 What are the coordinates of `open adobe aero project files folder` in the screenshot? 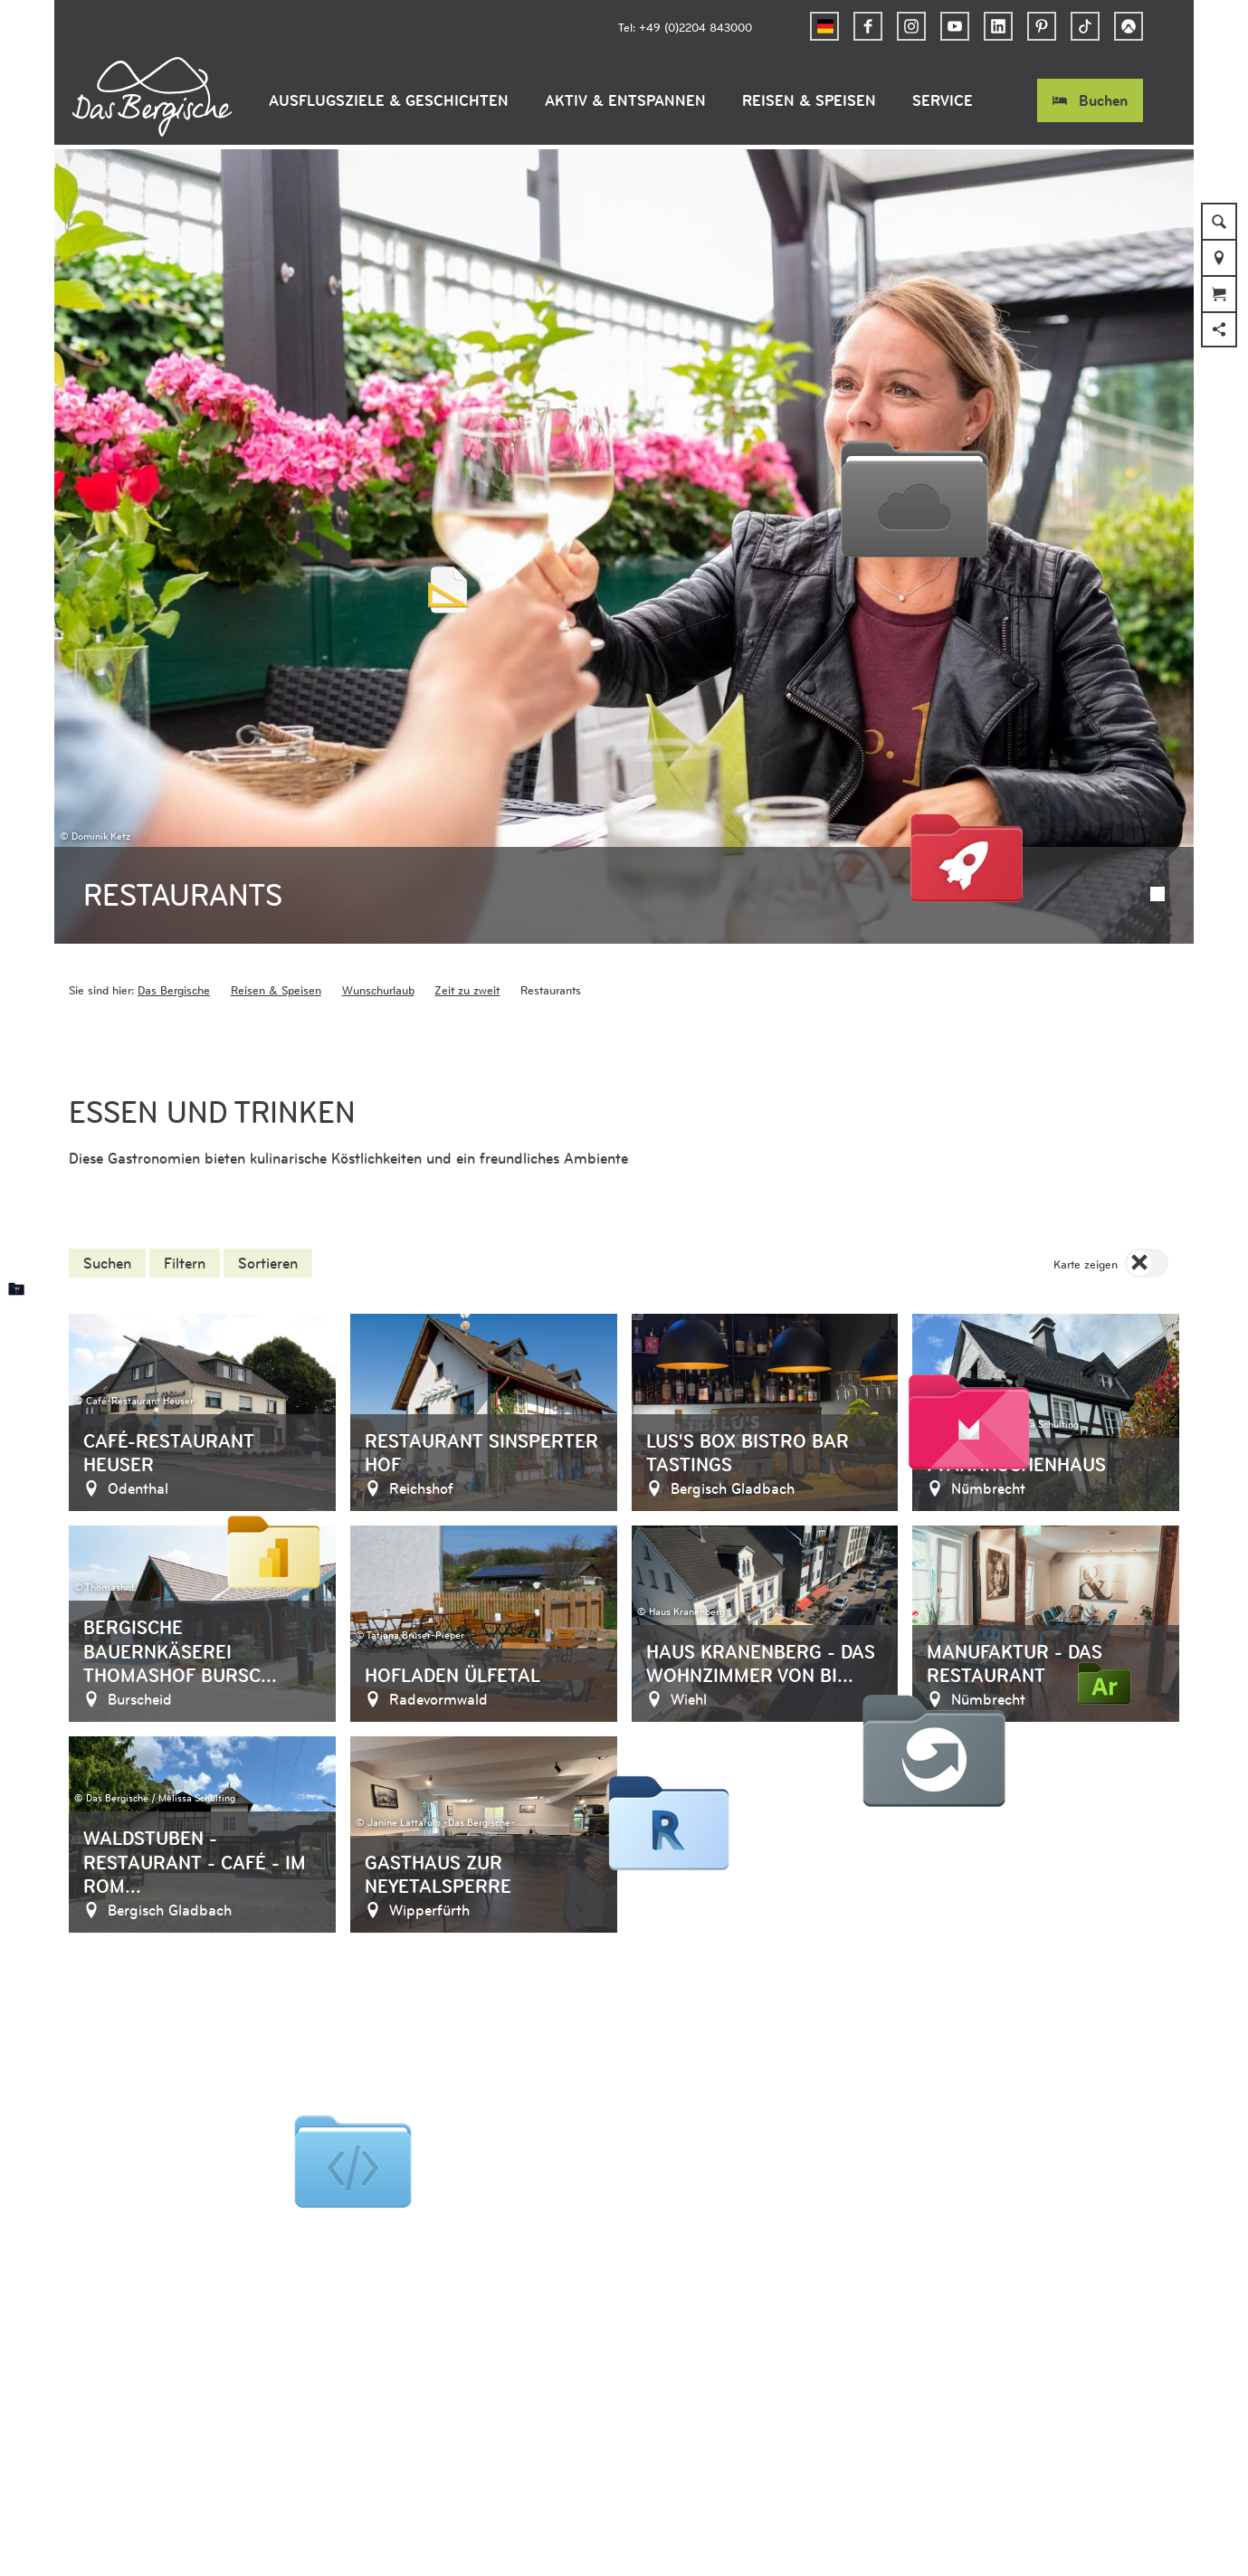 It's located at (1104, 1685).